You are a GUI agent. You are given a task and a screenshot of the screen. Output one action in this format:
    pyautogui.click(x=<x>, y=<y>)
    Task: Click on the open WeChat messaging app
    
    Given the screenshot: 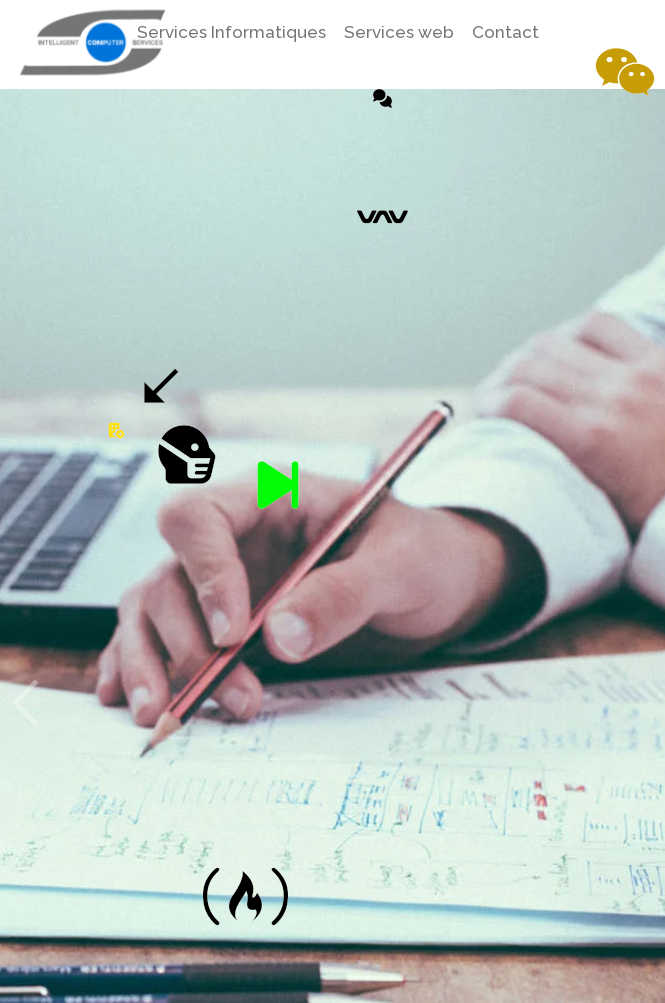 What is the action you would take?
    pyautogui.click(x=625, y=72)
    